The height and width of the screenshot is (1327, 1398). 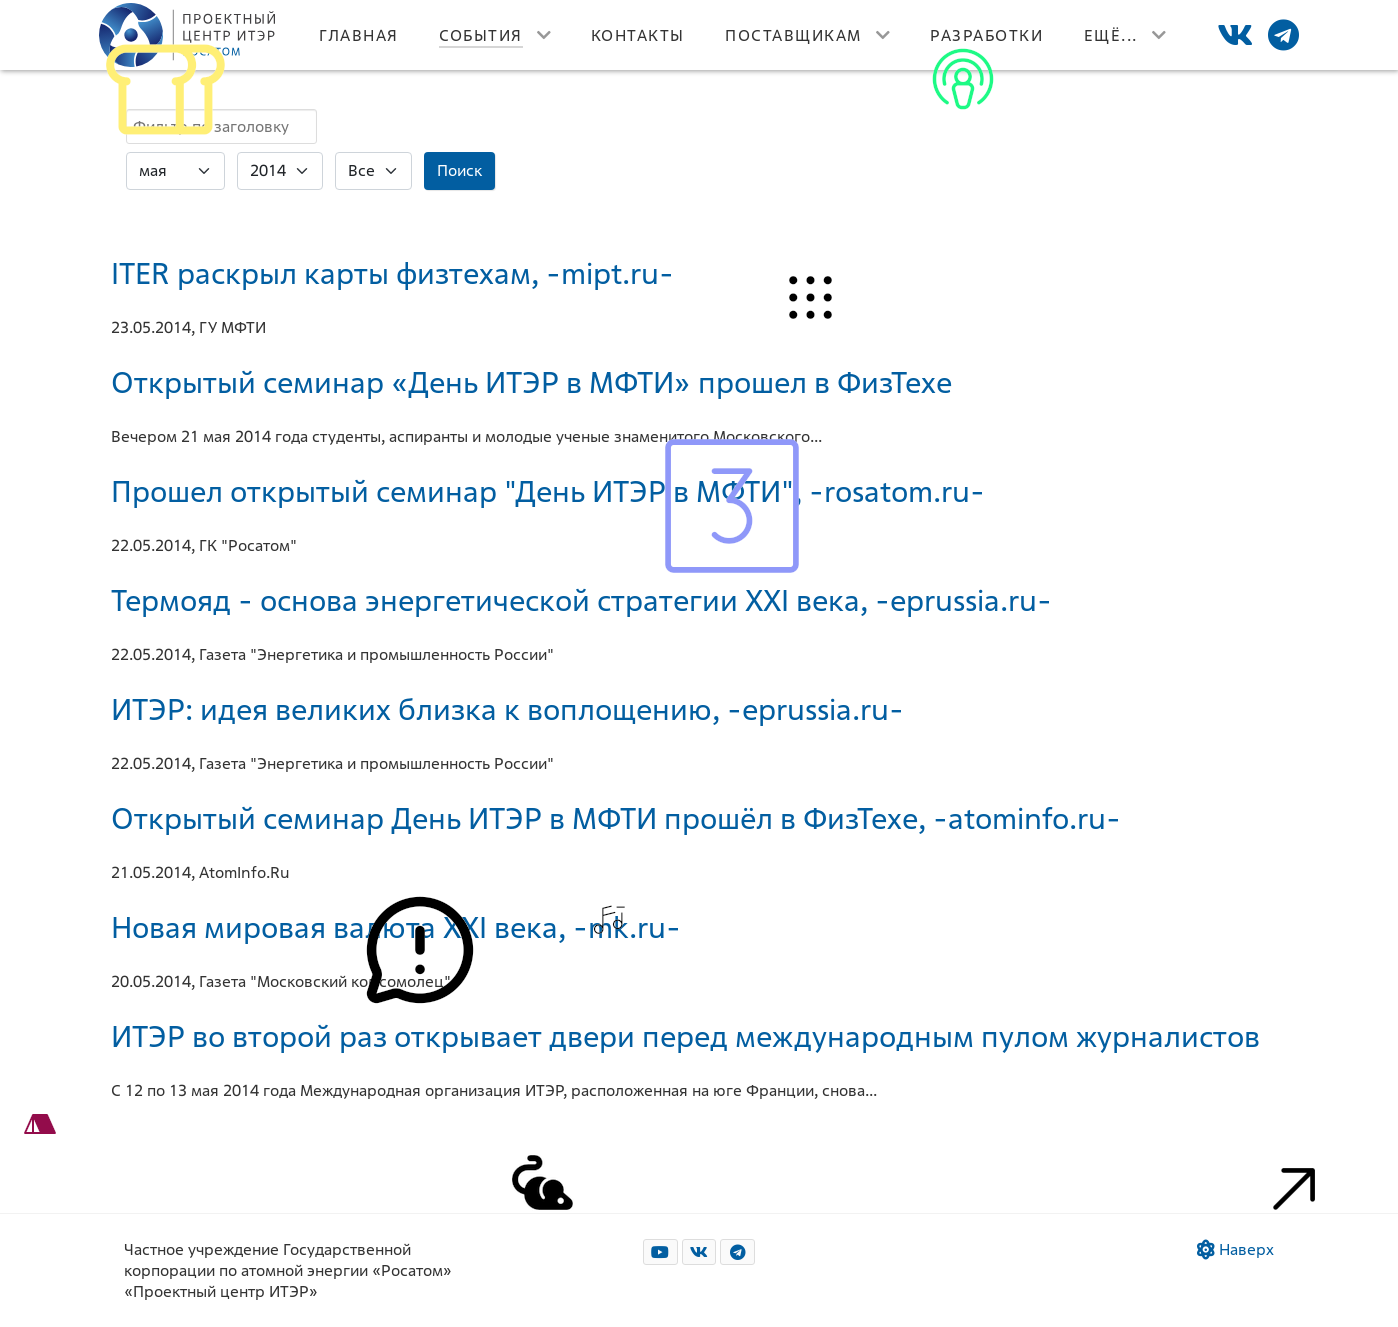 I want to click on request pest control services for rodents, so click(x=542, y=1182).